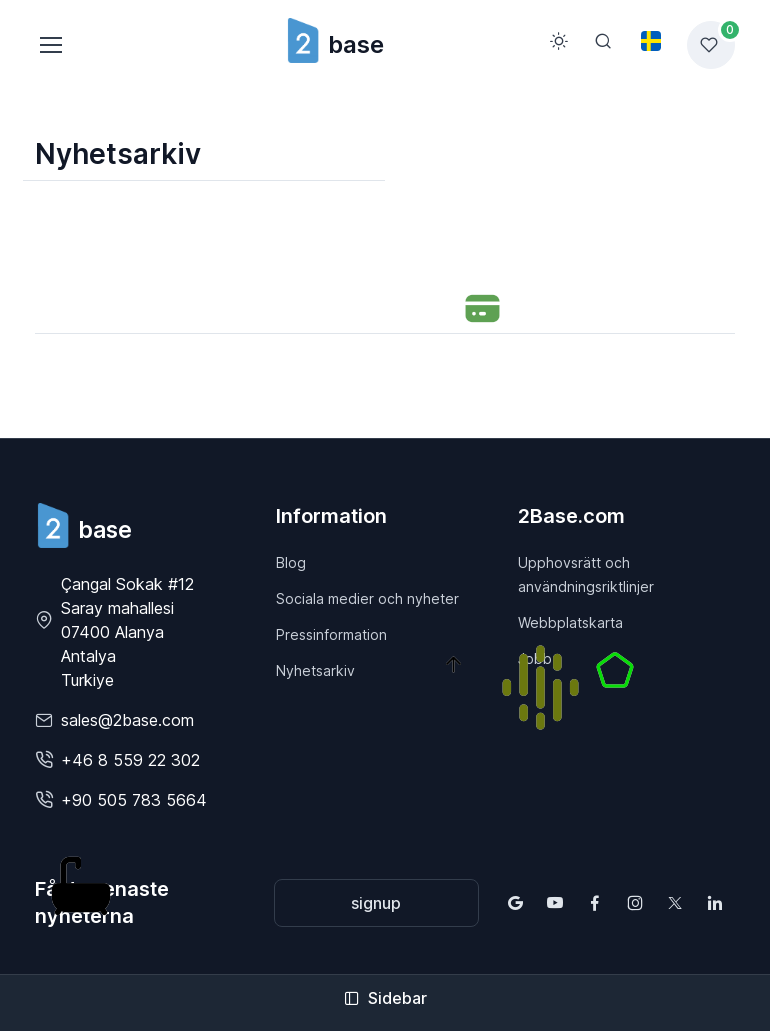  Describe the element at coordinates (615, 671) in the screenshot. I see `pentagon shape indicator` at that location.